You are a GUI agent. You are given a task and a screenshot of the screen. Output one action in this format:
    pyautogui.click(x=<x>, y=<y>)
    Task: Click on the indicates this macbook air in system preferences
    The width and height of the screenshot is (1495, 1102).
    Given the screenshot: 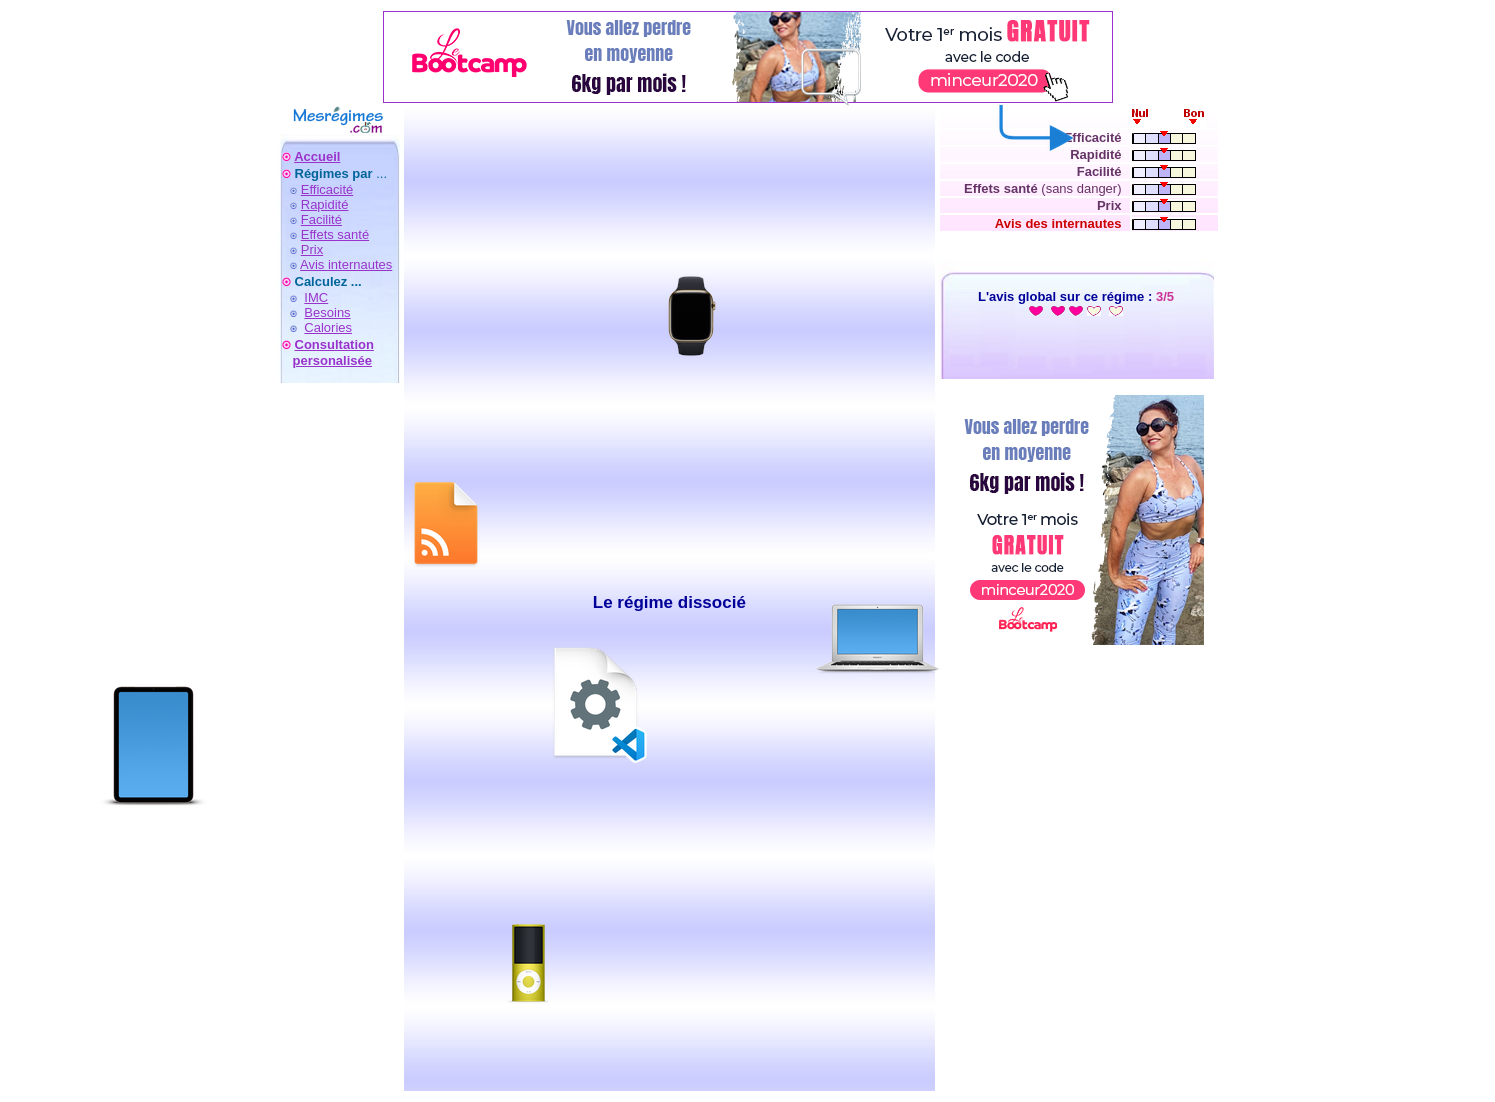 What is the action you would take?
    pyautogui.click(x=877, y=628)
    